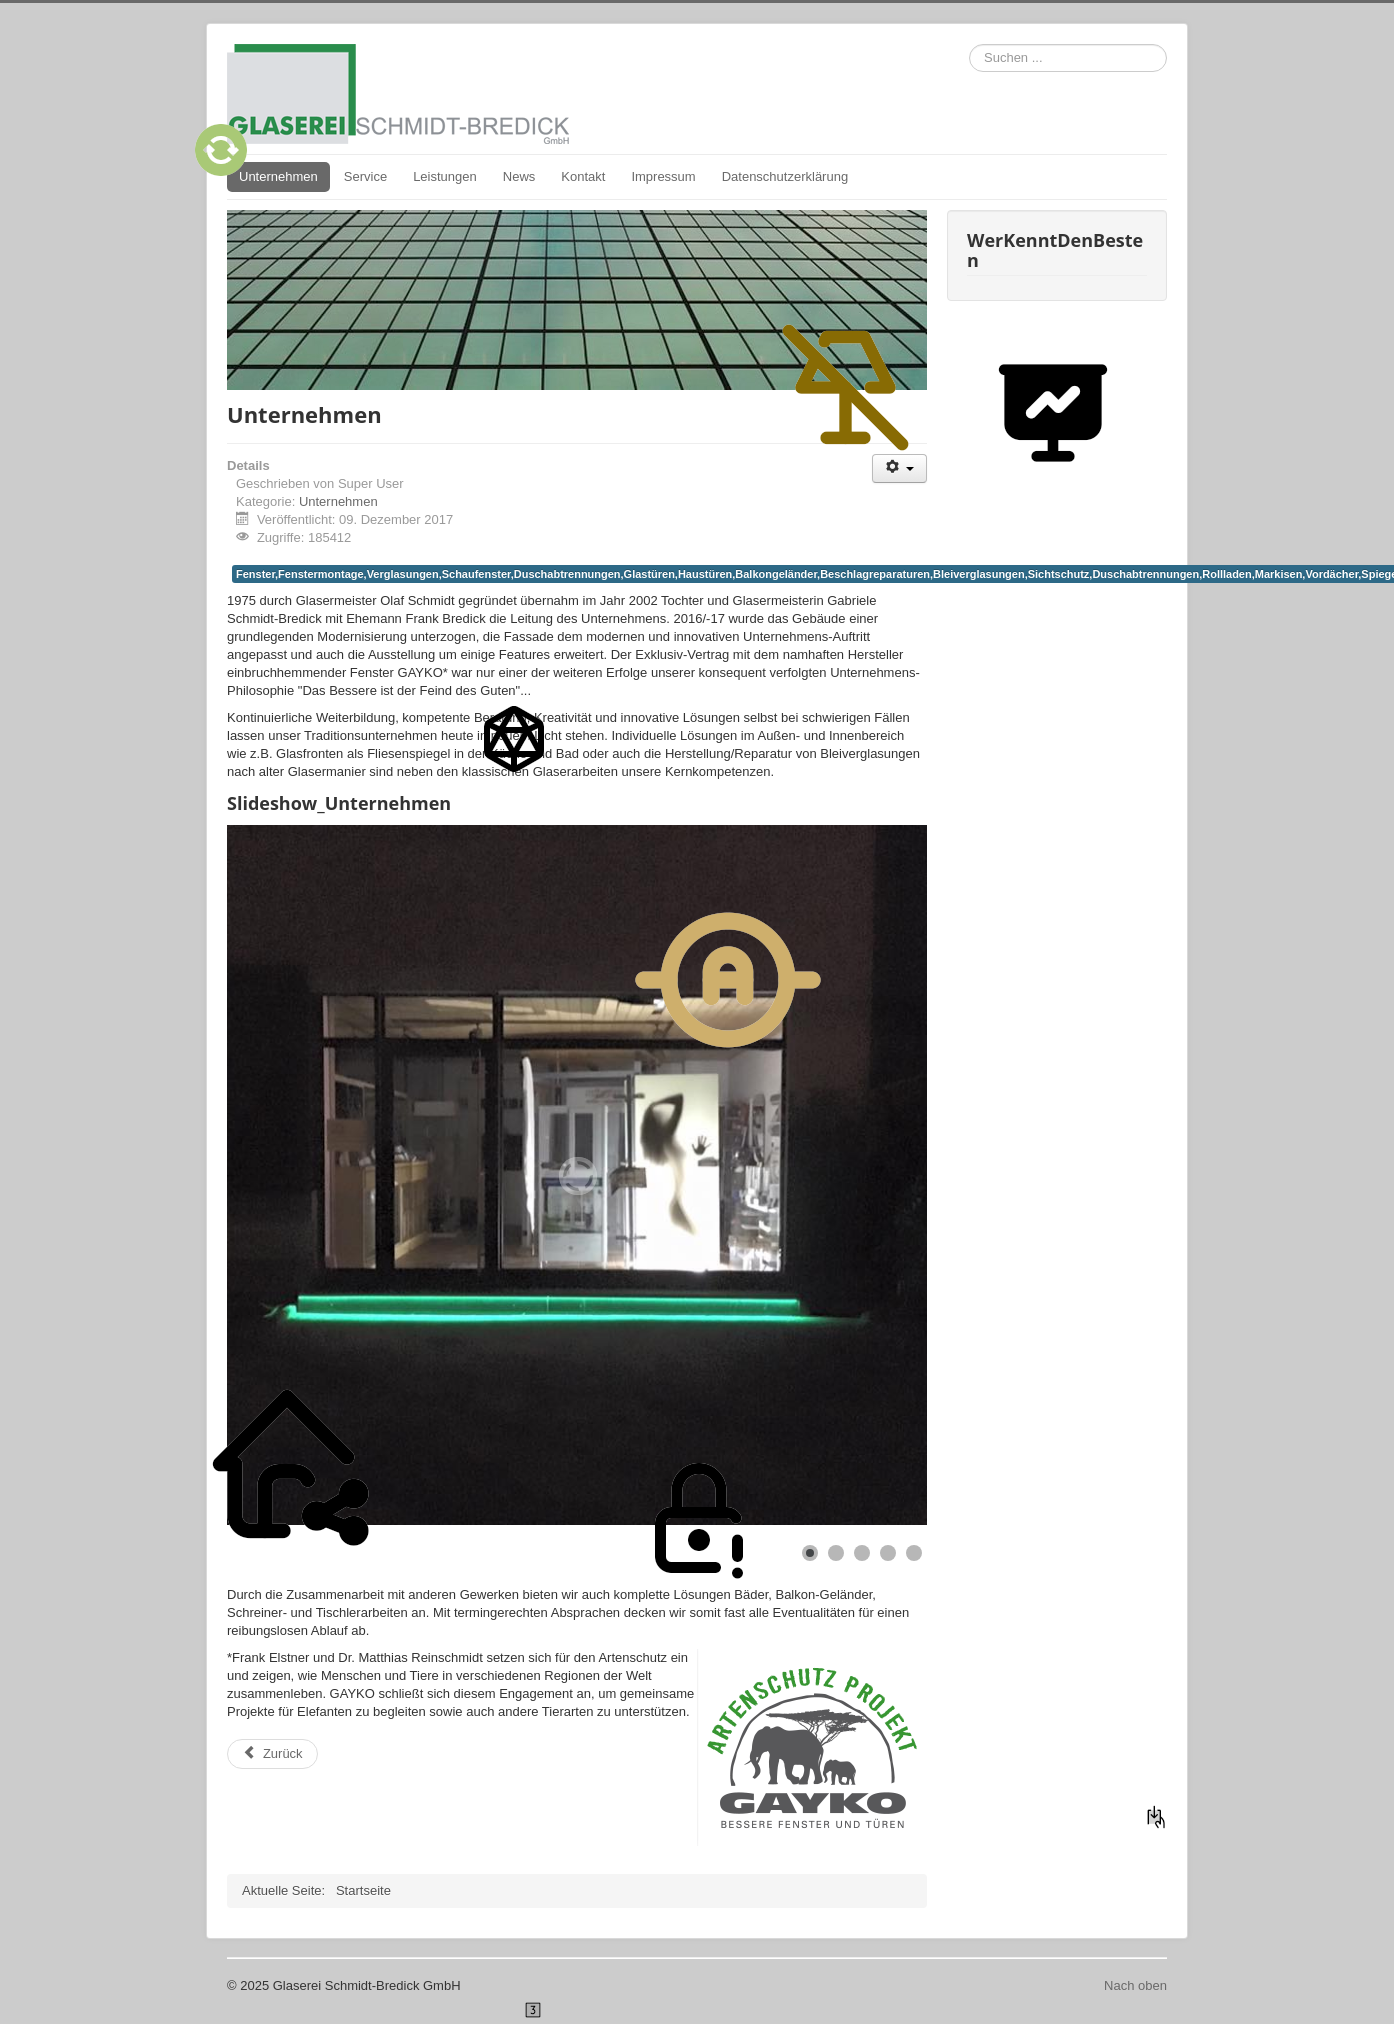 This screenshot has height=2024, width=1394. I want to click on security alert or warning detected, so click(699, 1518).